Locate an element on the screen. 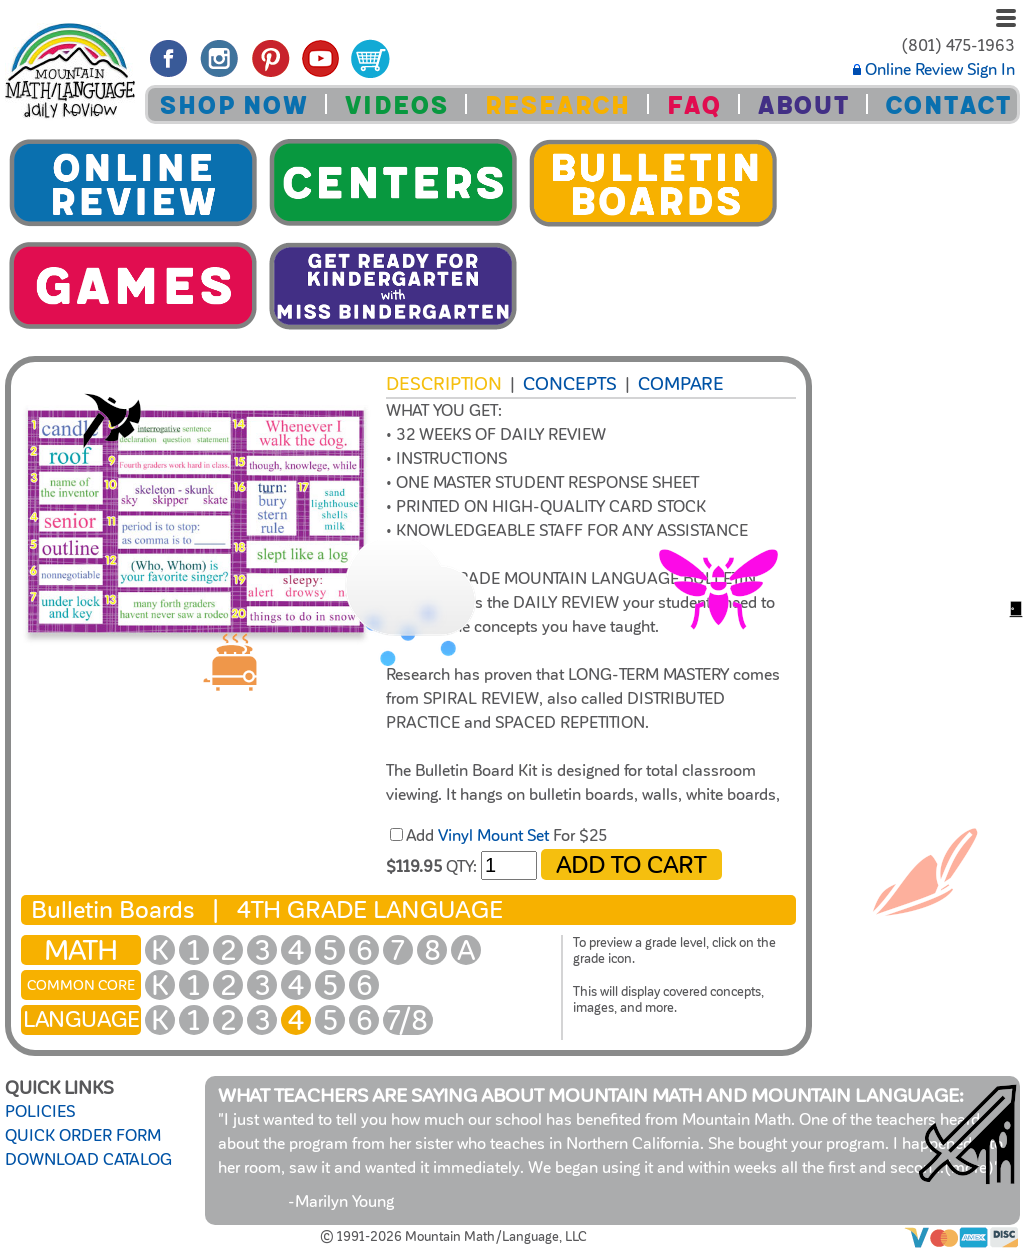 The width and height of the screenshot is (1025, 1258). exit the current screen or application is located at coordinates (1016, 609).